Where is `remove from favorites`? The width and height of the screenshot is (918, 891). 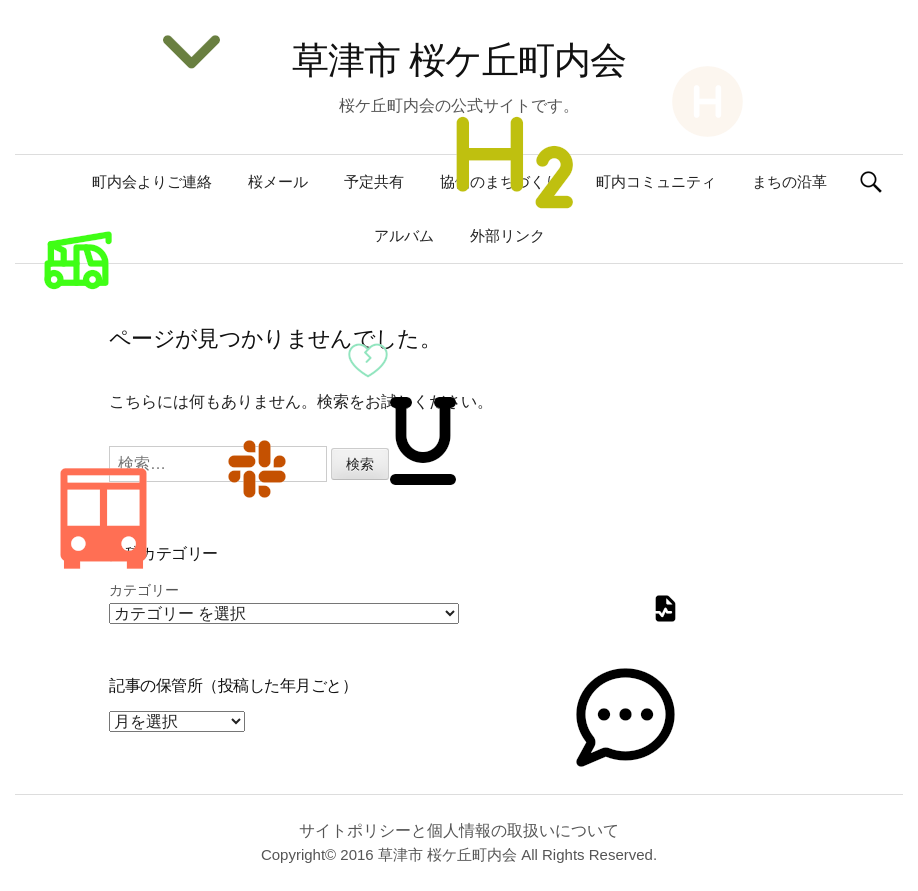 remove from favorites is located at coordinates (368, 359).